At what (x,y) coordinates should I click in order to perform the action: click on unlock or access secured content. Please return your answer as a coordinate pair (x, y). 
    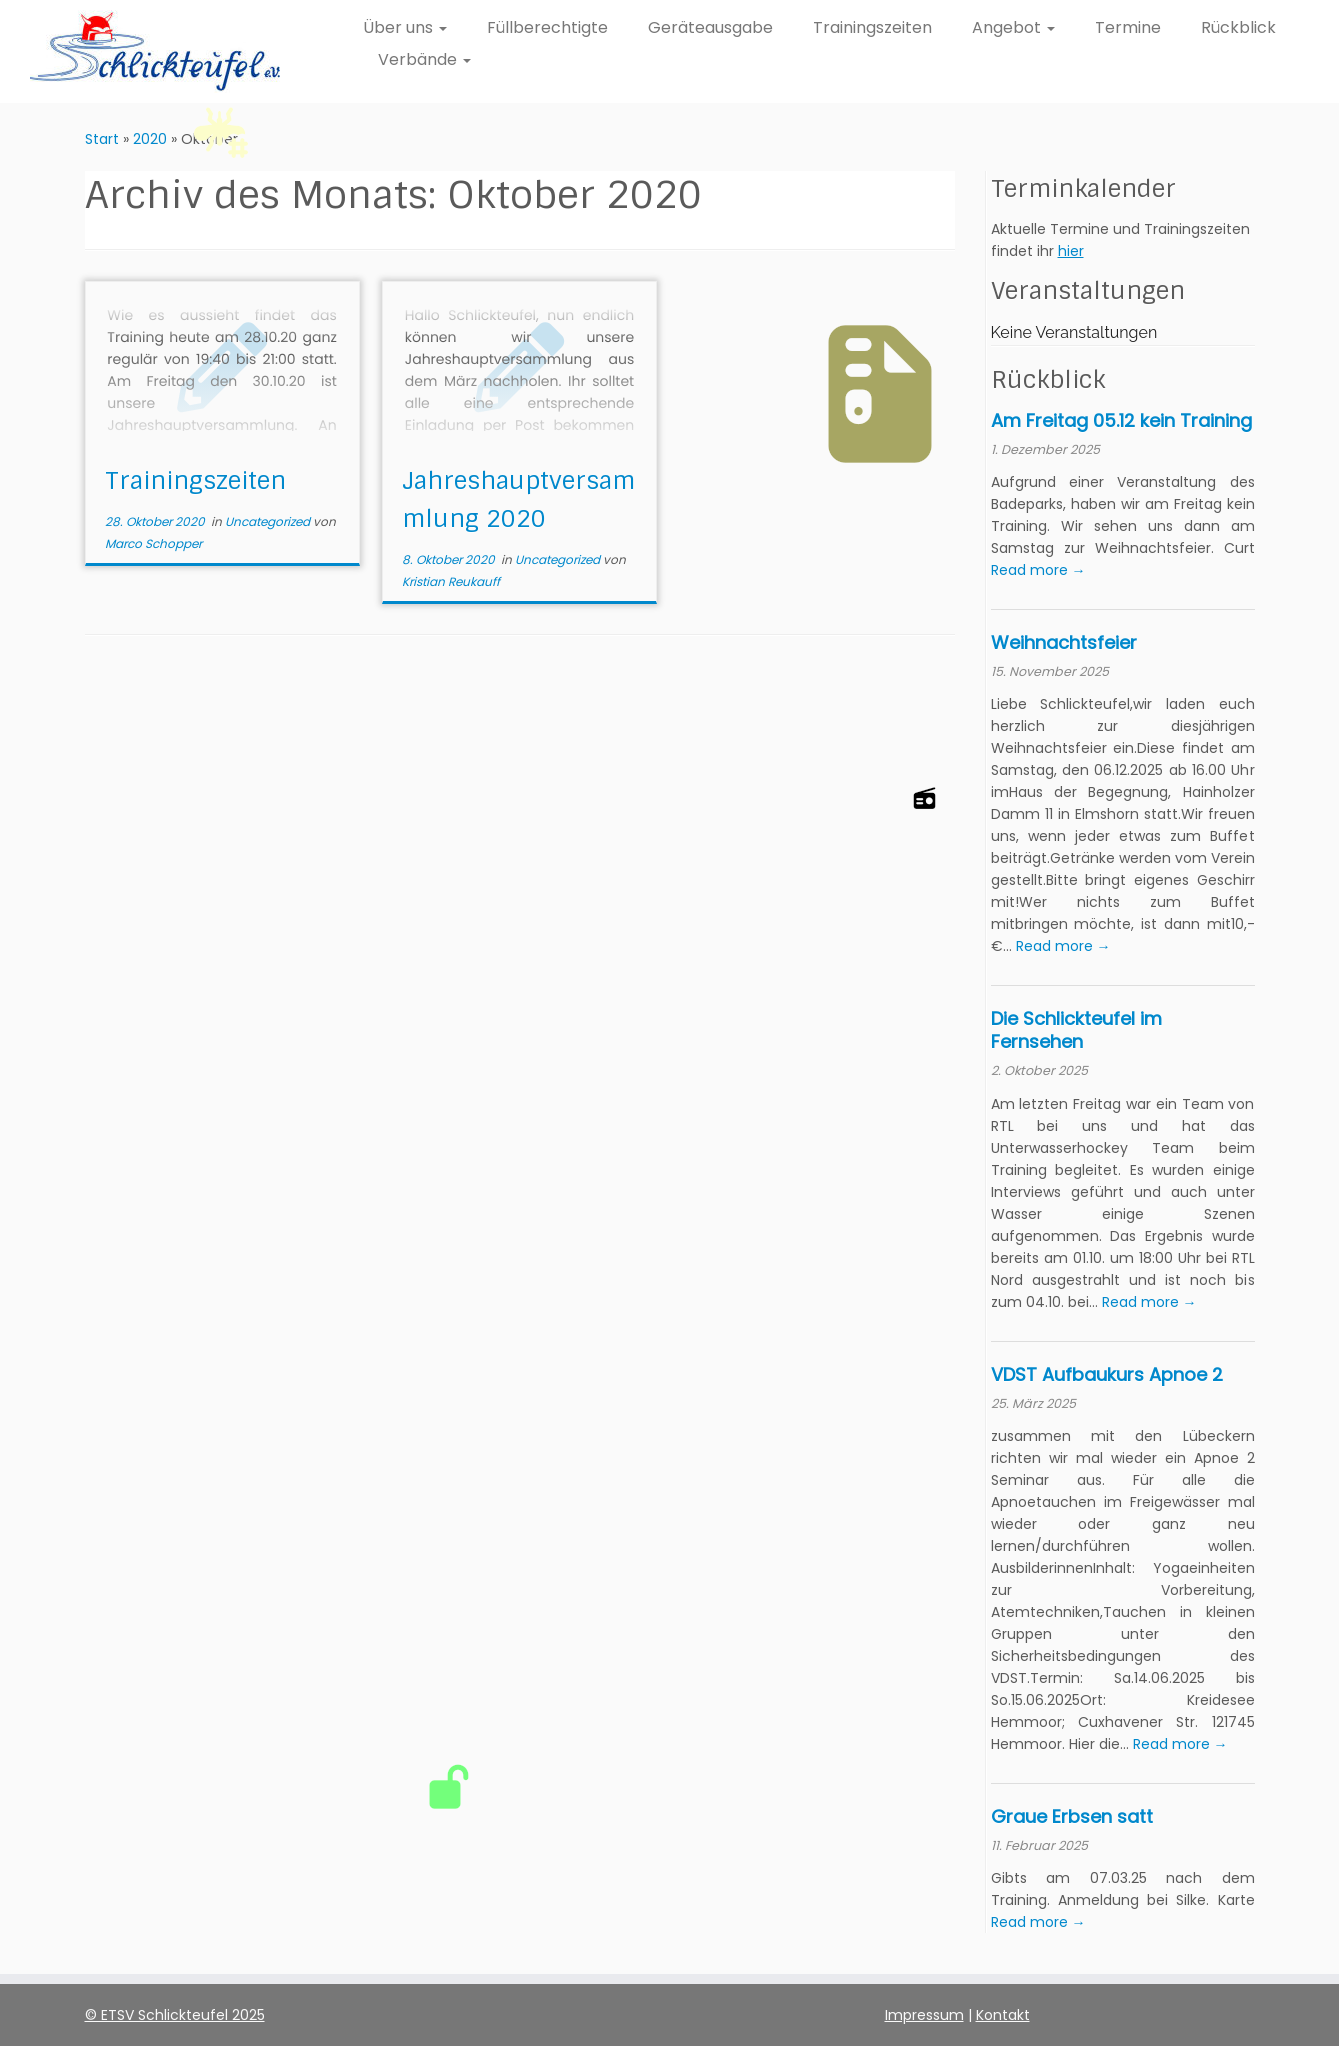
    Looking at the image, I should click on (445, 1788).